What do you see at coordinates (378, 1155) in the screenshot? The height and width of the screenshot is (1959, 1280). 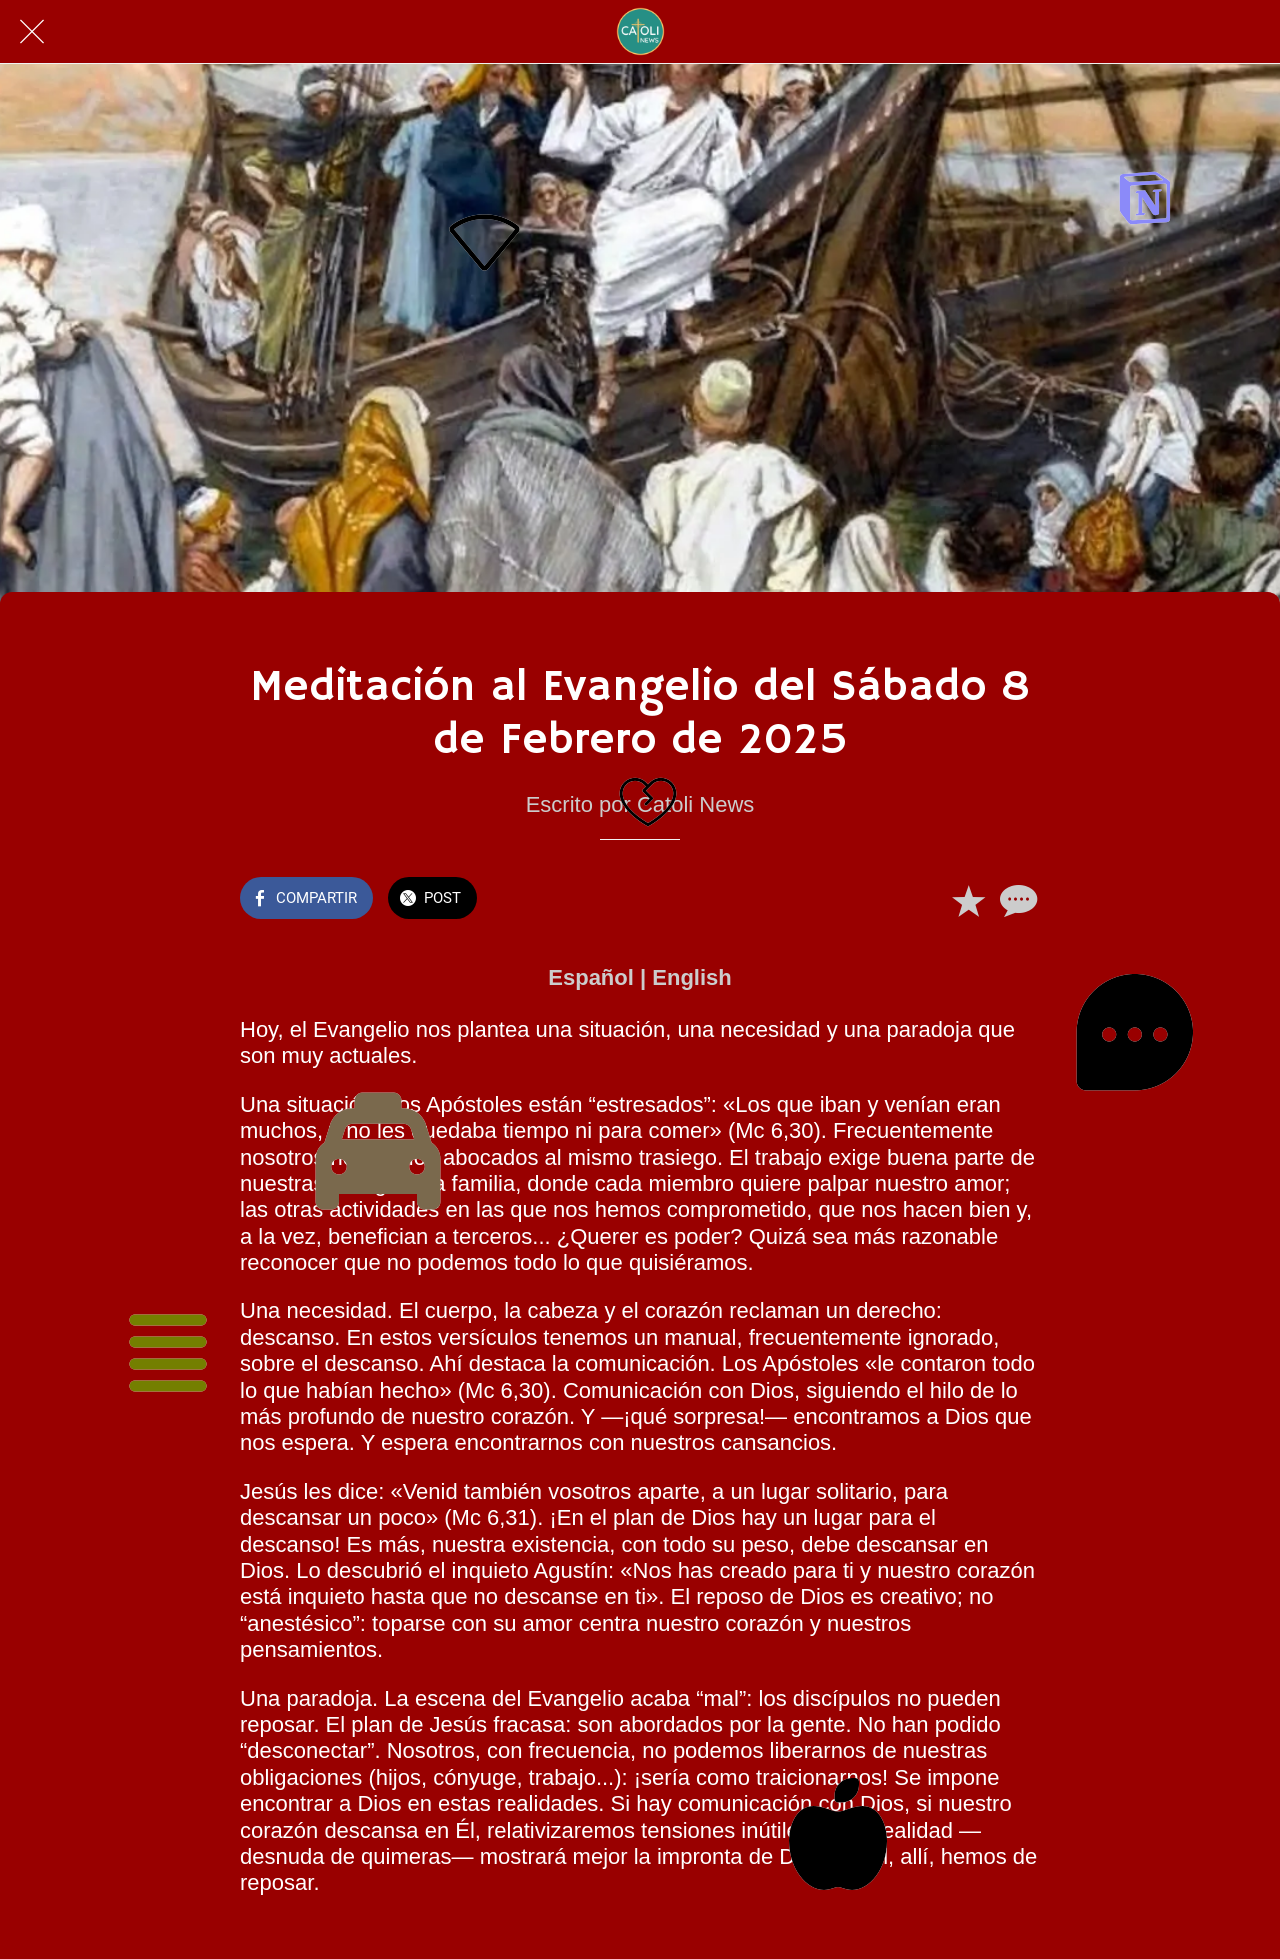 I see `request a taxi or cab ride` at bounding box center [378, 1155].